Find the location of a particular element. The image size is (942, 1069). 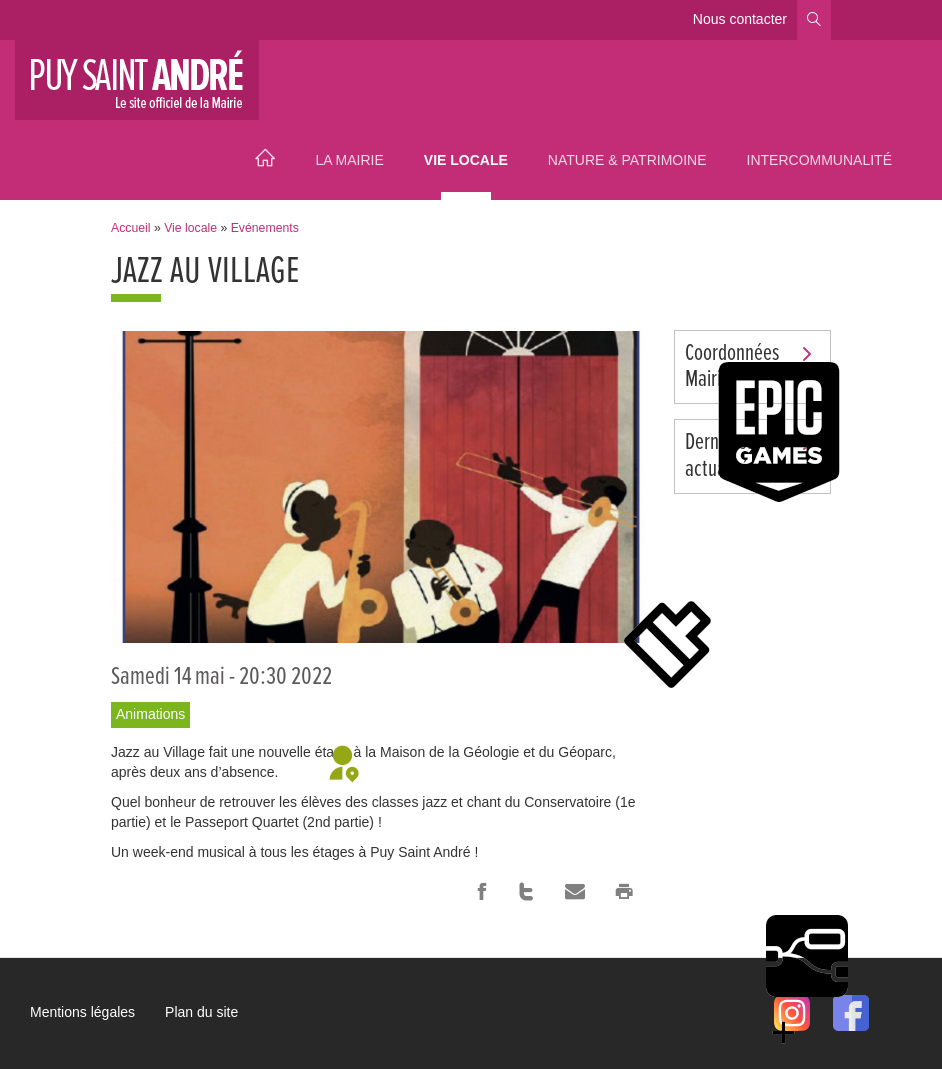

view user's current location is located at coordinates (342, 763).